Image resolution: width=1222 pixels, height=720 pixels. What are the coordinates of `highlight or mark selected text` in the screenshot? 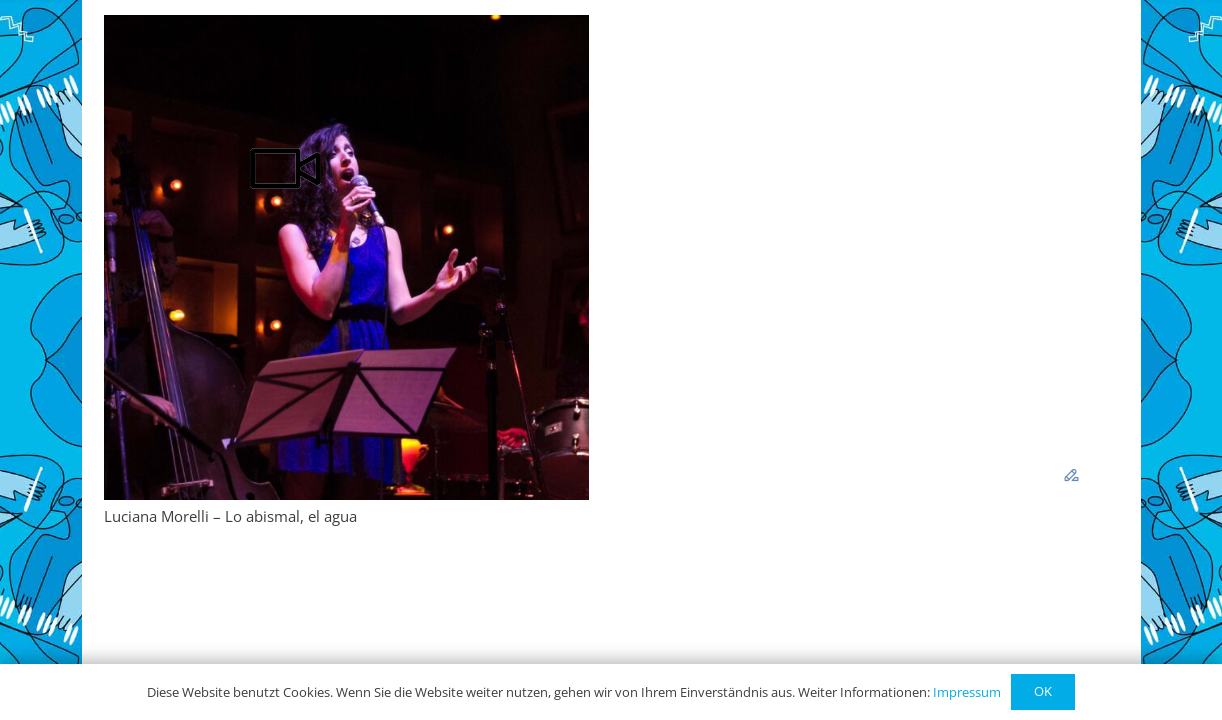 It's located at (1071, 475).